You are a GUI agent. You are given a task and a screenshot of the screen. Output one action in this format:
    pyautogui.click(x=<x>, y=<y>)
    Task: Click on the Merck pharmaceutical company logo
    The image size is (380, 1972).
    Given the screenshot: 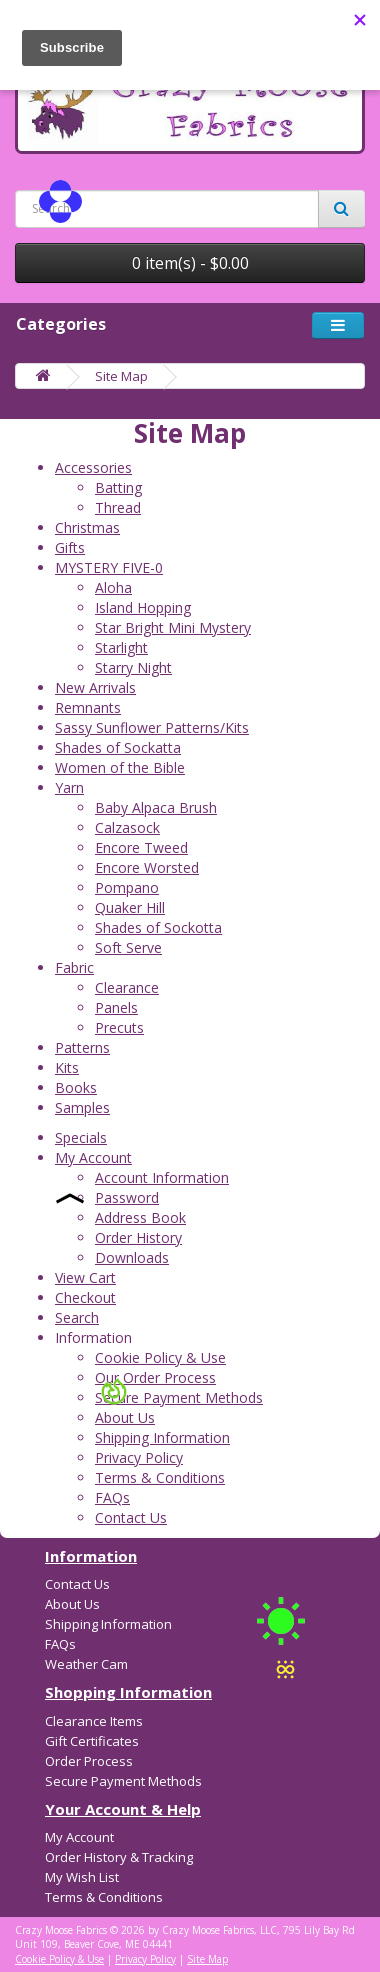 What is the action you would take?
    pyautogui.click(x=60, y=201)
    